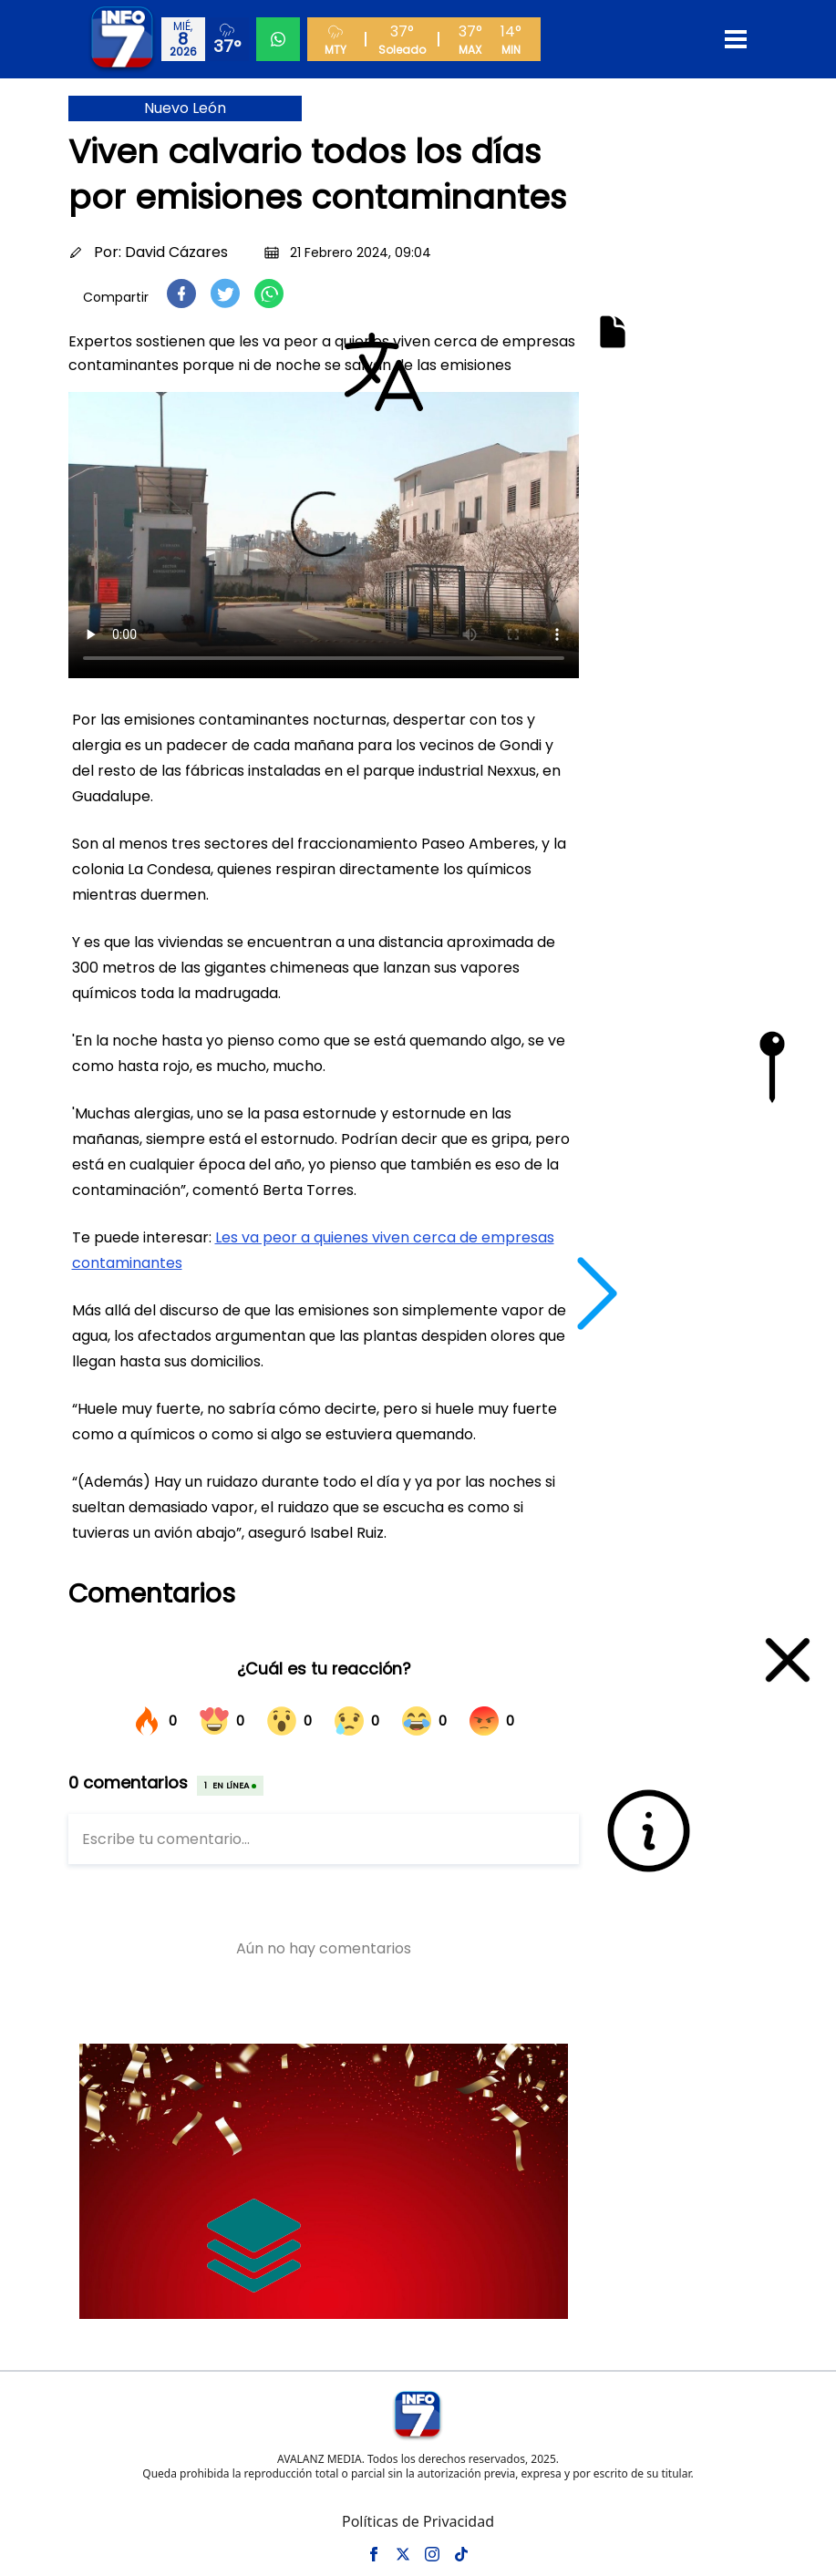 The image size is (836, 2576). What do you see at coordinates (648, 1830) in the screenshot?
I see `view more information or details` at bounding box center [648, 1830].